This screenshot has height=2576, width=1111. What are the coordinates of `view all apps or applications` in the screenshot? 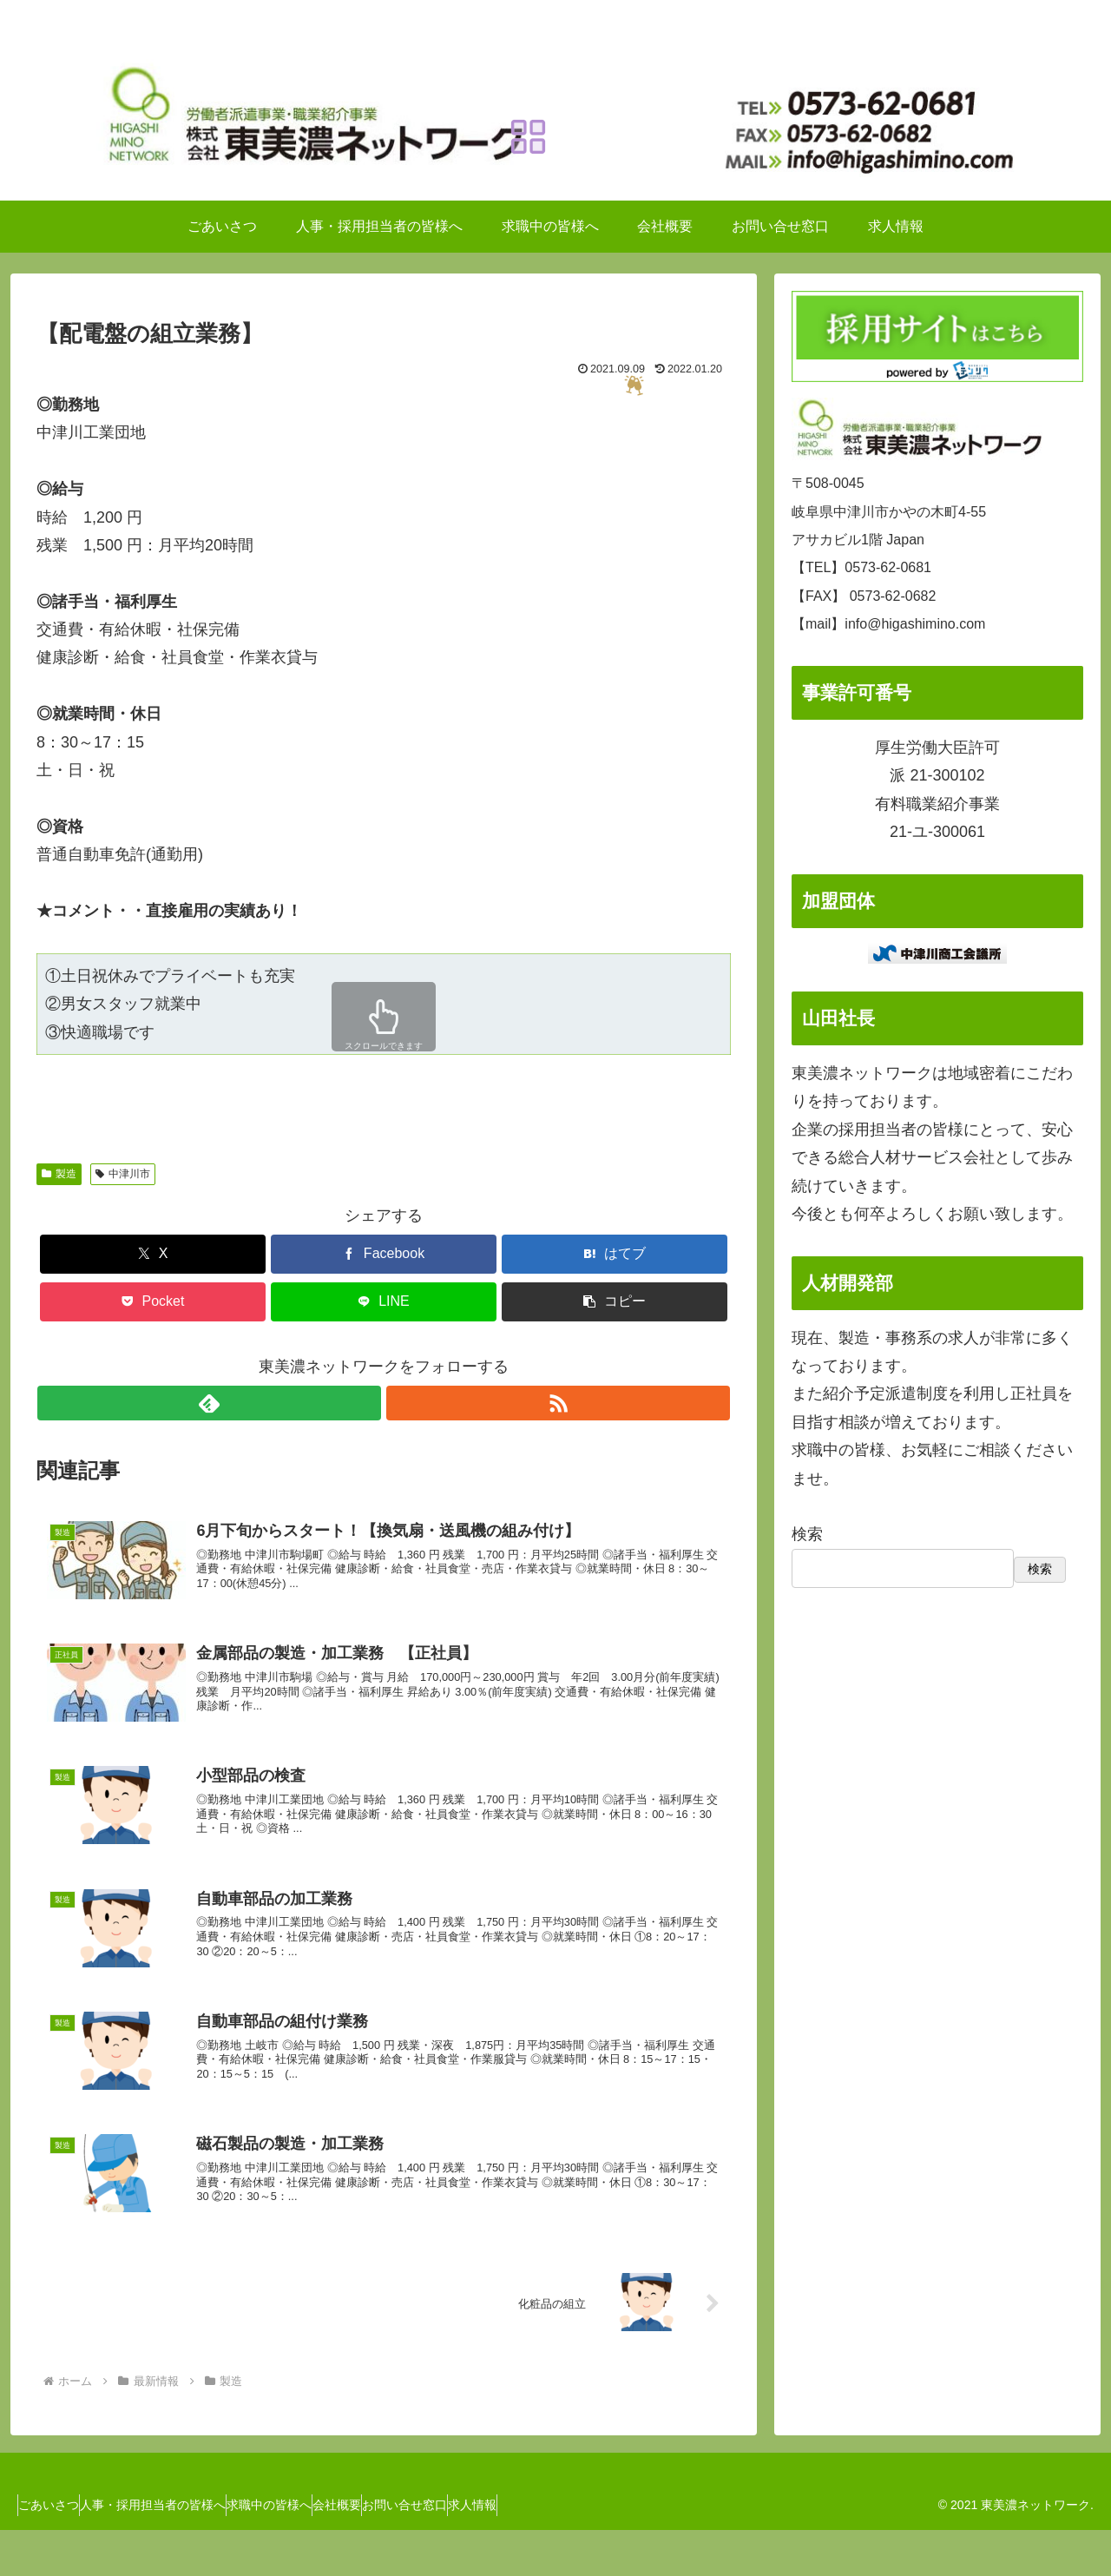 It's located at (528, 136).